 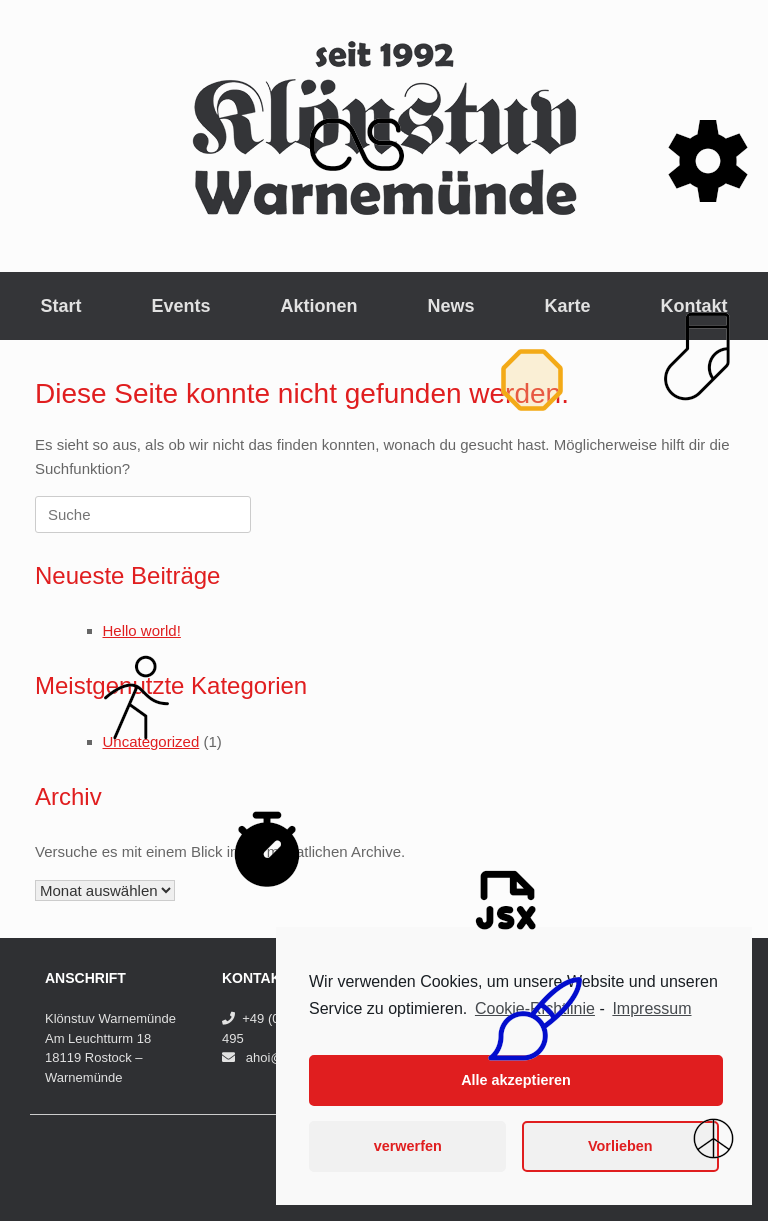 I want to click on start a timer or countdown, so click(x=267, y=851).